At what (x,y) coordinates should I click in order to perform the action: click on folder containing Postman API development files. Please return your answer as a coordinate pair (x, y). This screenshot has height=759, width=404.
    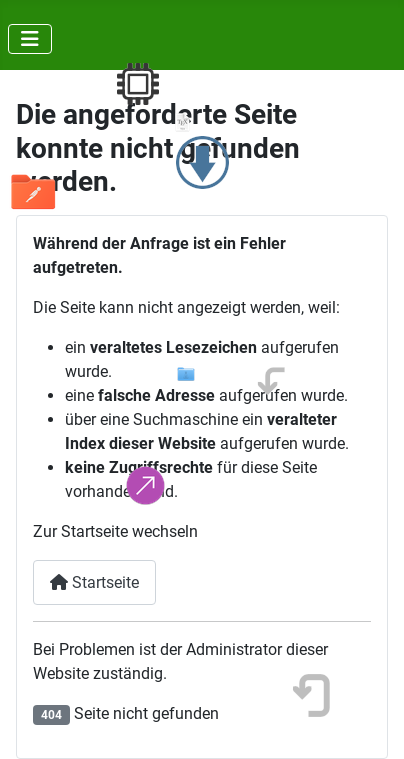
    Looking at the image, I should click on (33, 193).